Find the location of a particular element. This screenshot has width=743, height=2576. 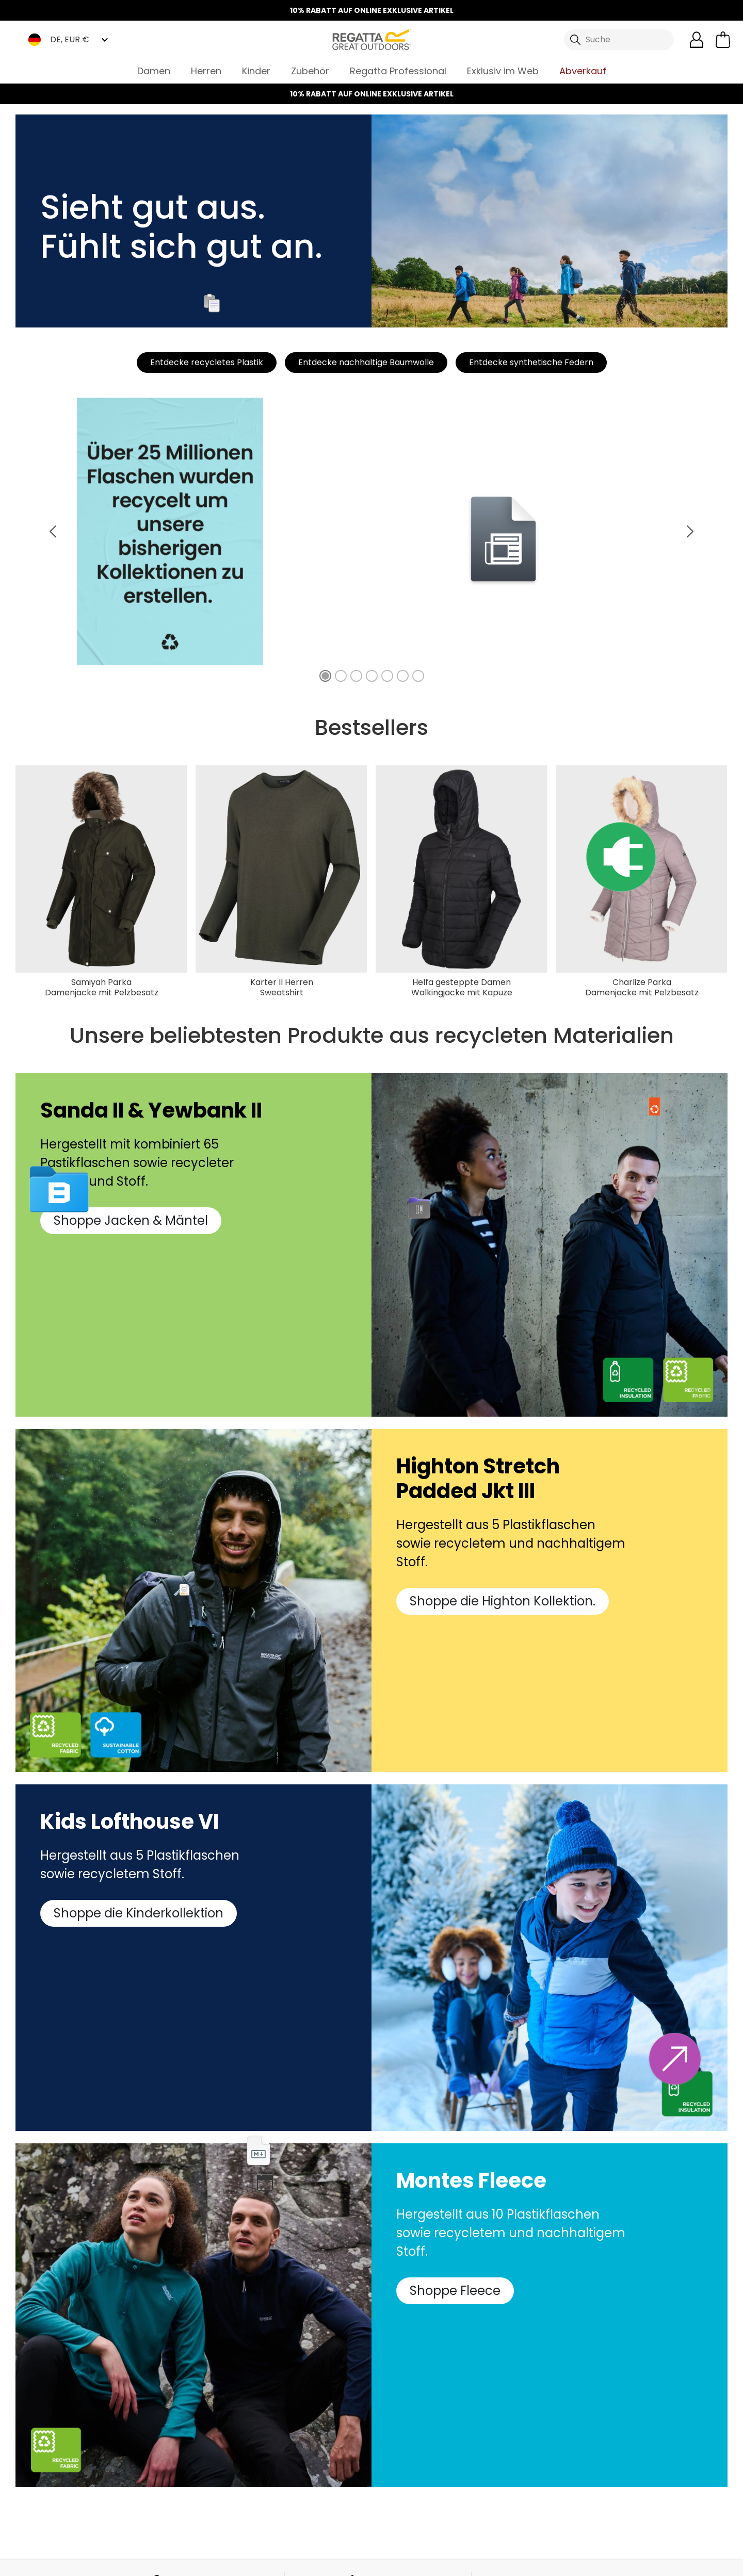

indicates a mounted or connected drive is located at coordinates (621, 857).